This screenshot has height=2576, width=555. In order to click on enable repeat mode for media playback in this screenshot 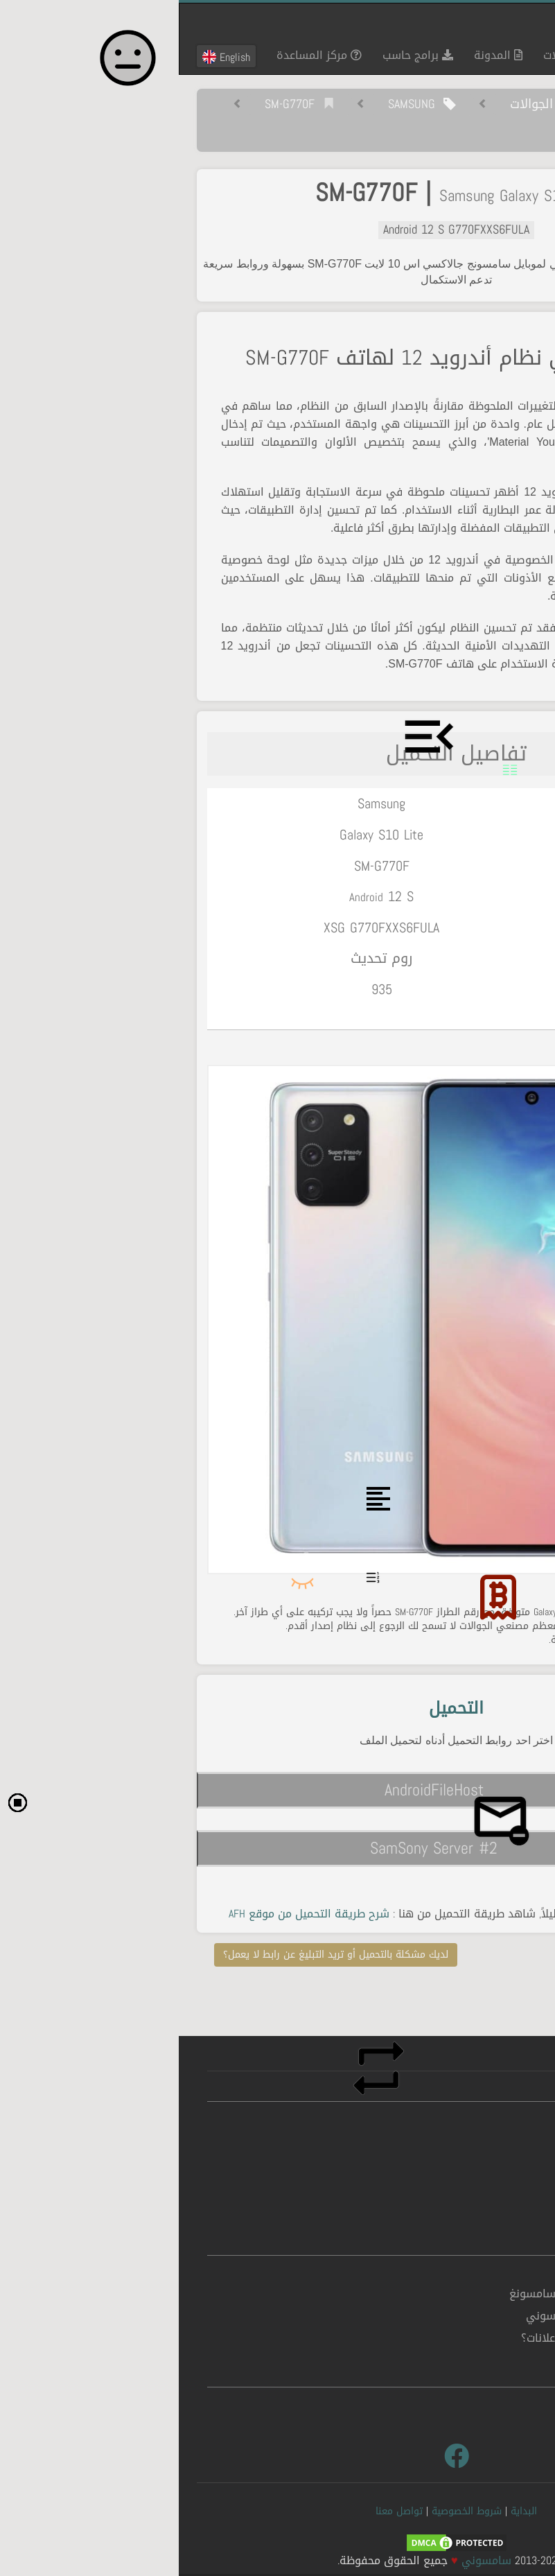, I will do `click(378, 2068)`.